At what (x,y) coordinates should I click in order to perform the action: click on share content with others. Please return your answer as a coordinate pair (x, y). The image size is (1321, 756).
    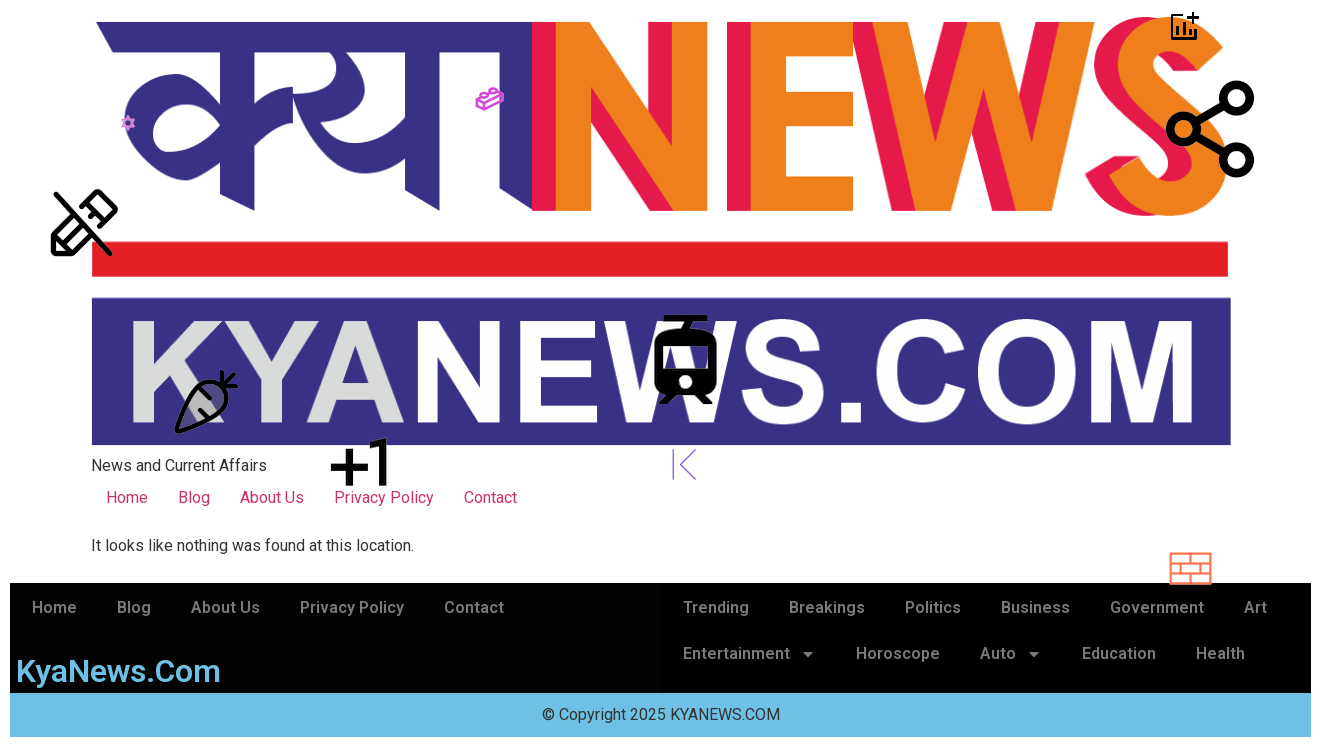
    Looking at the image, I should click on (1210, 129).